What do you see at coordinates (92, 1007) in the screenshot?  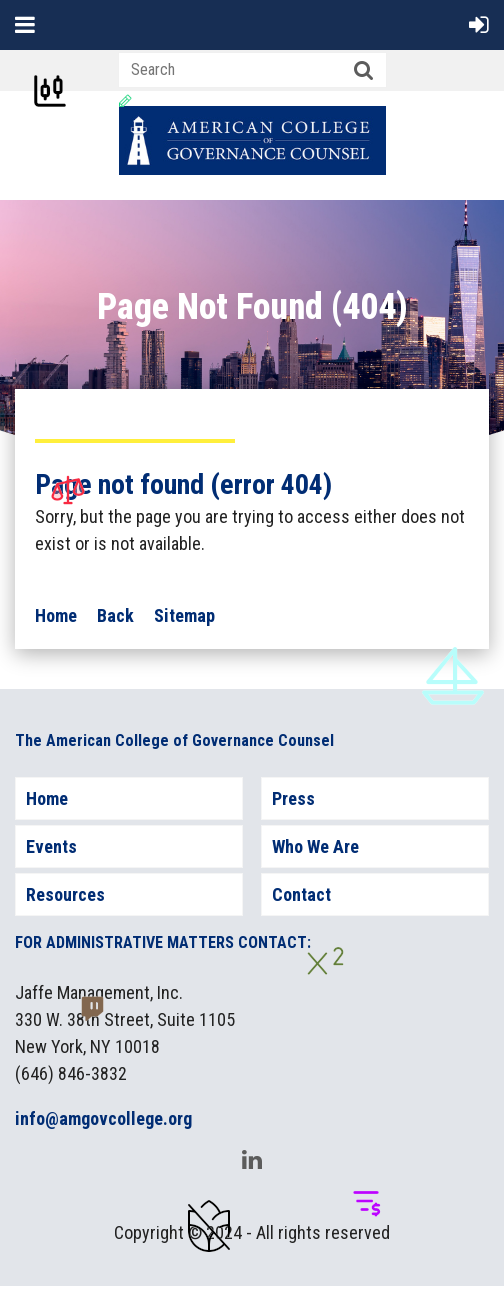 I see `open Twitch app` at bounding box center [92, 1007].